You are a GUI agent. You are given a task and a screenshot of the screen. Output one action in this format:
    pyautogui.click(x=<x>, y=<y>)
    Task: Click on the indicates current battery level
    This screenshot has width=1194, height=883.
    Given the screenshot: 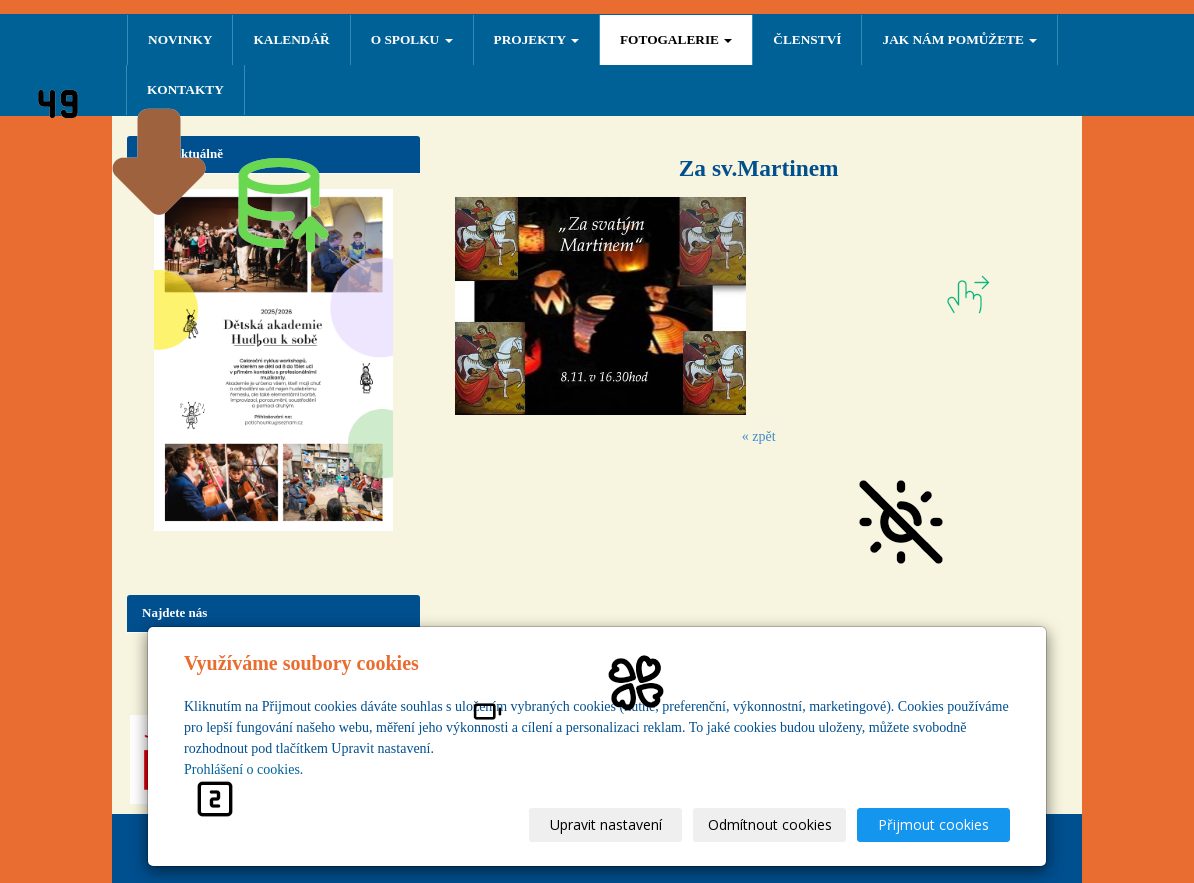 What is the action you would take?
    pyautogui.click(x=487, y=711)
    